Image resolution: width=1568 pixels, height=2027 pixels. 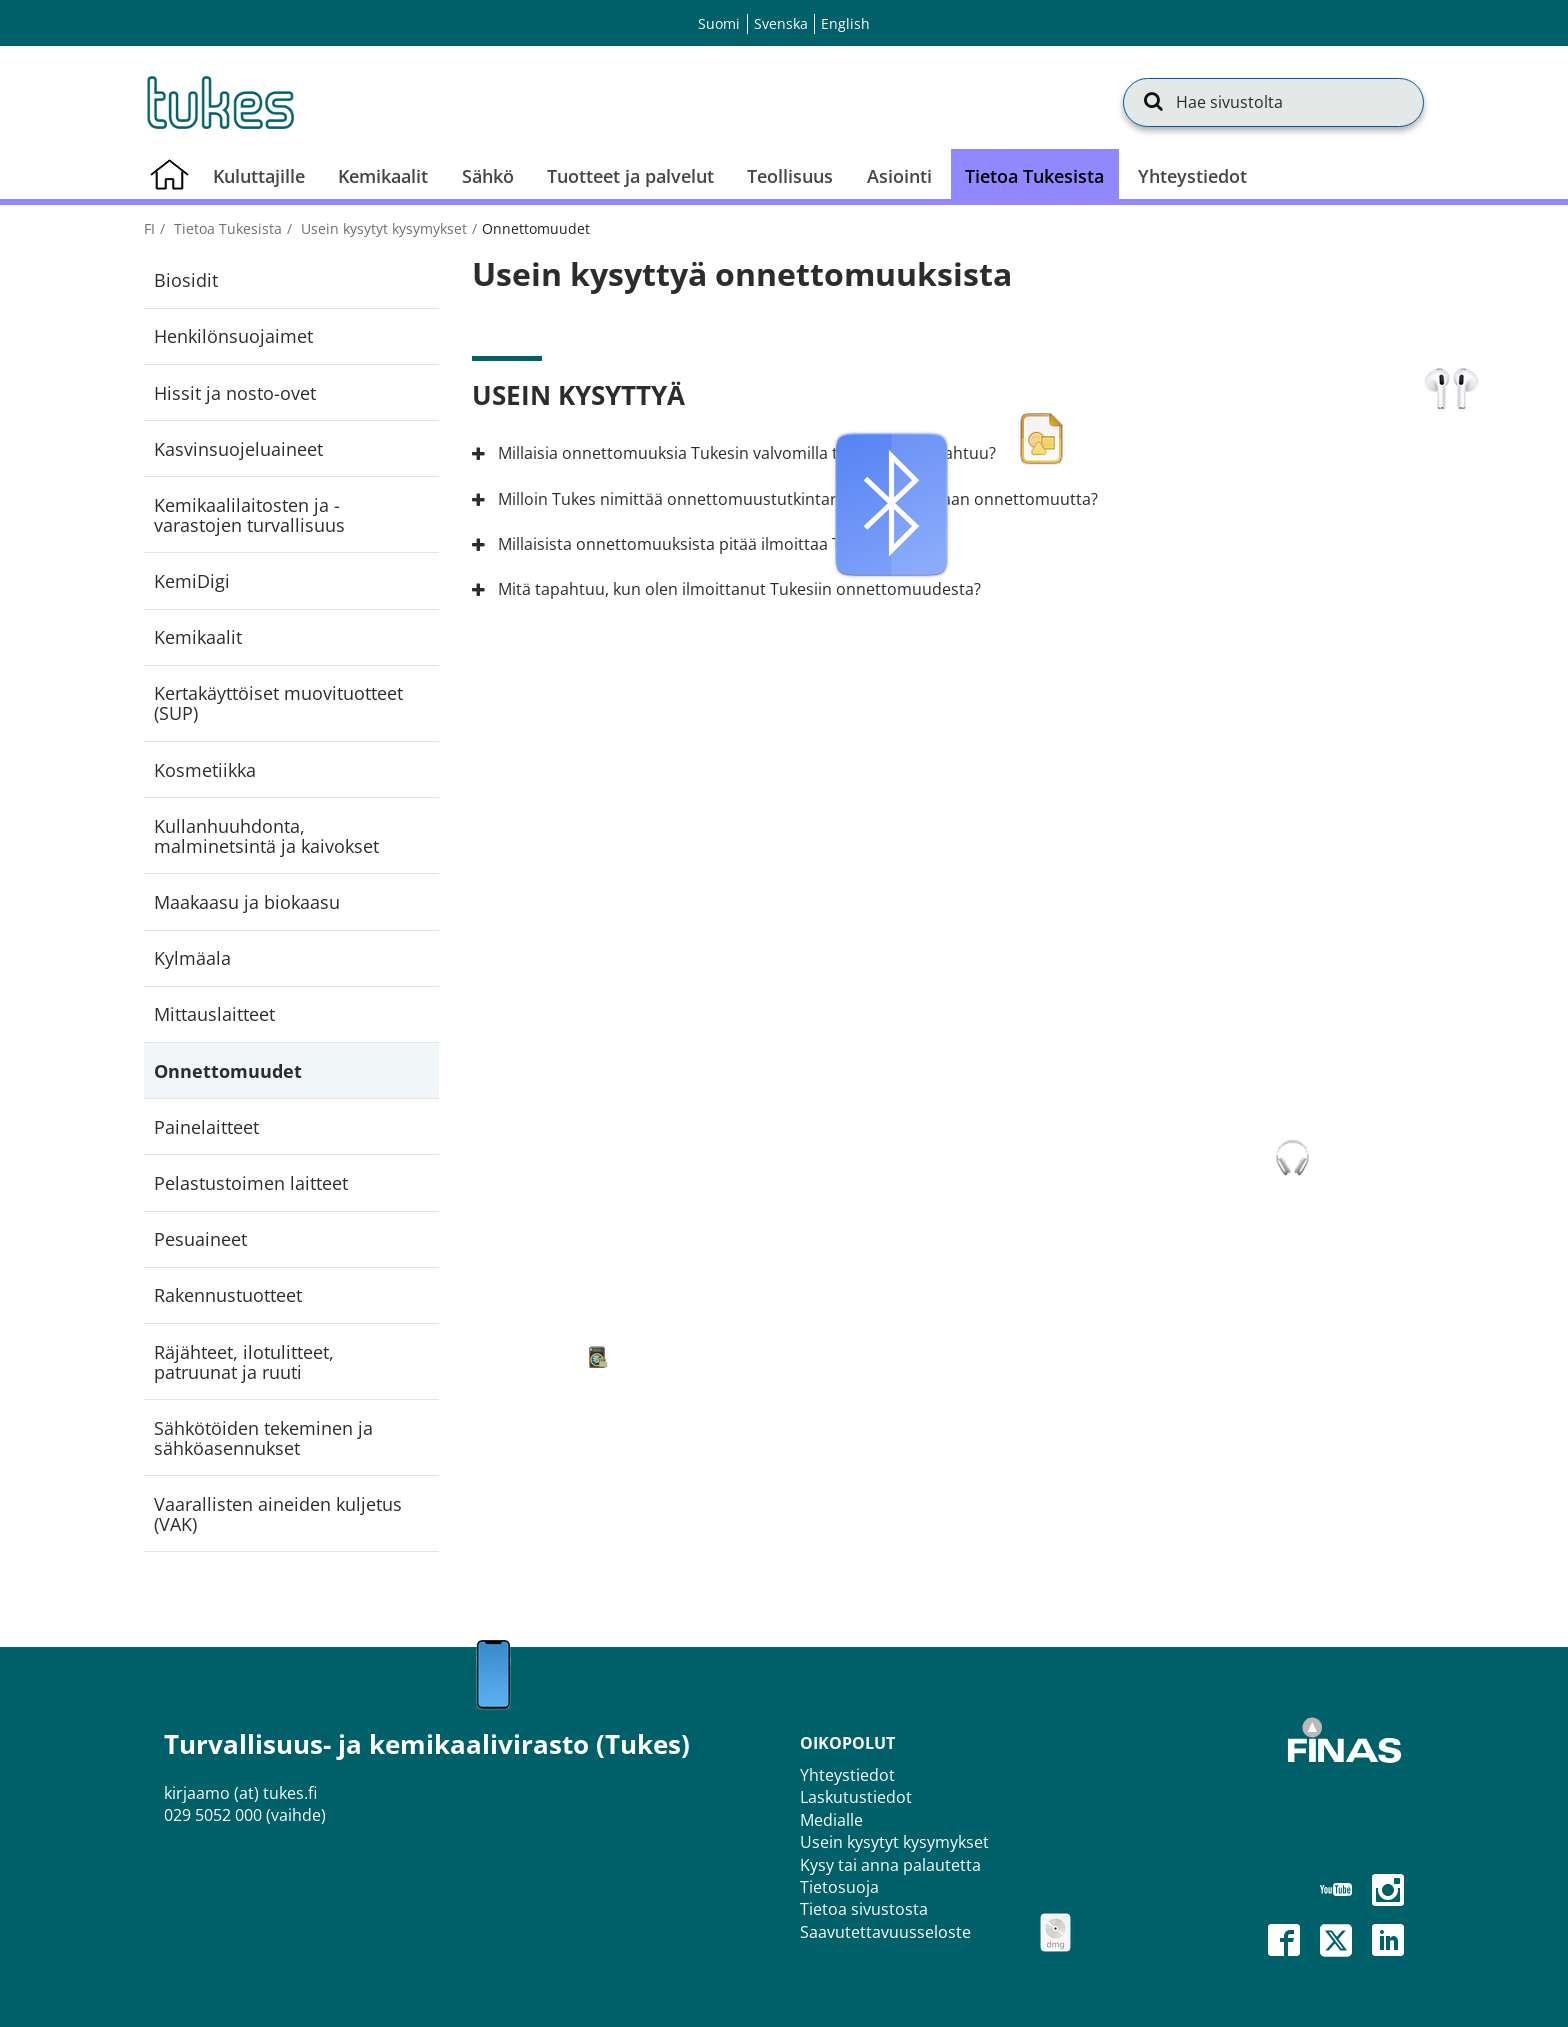 I want to click on a libreoffice draw document file, so click(x=1041, y=438).